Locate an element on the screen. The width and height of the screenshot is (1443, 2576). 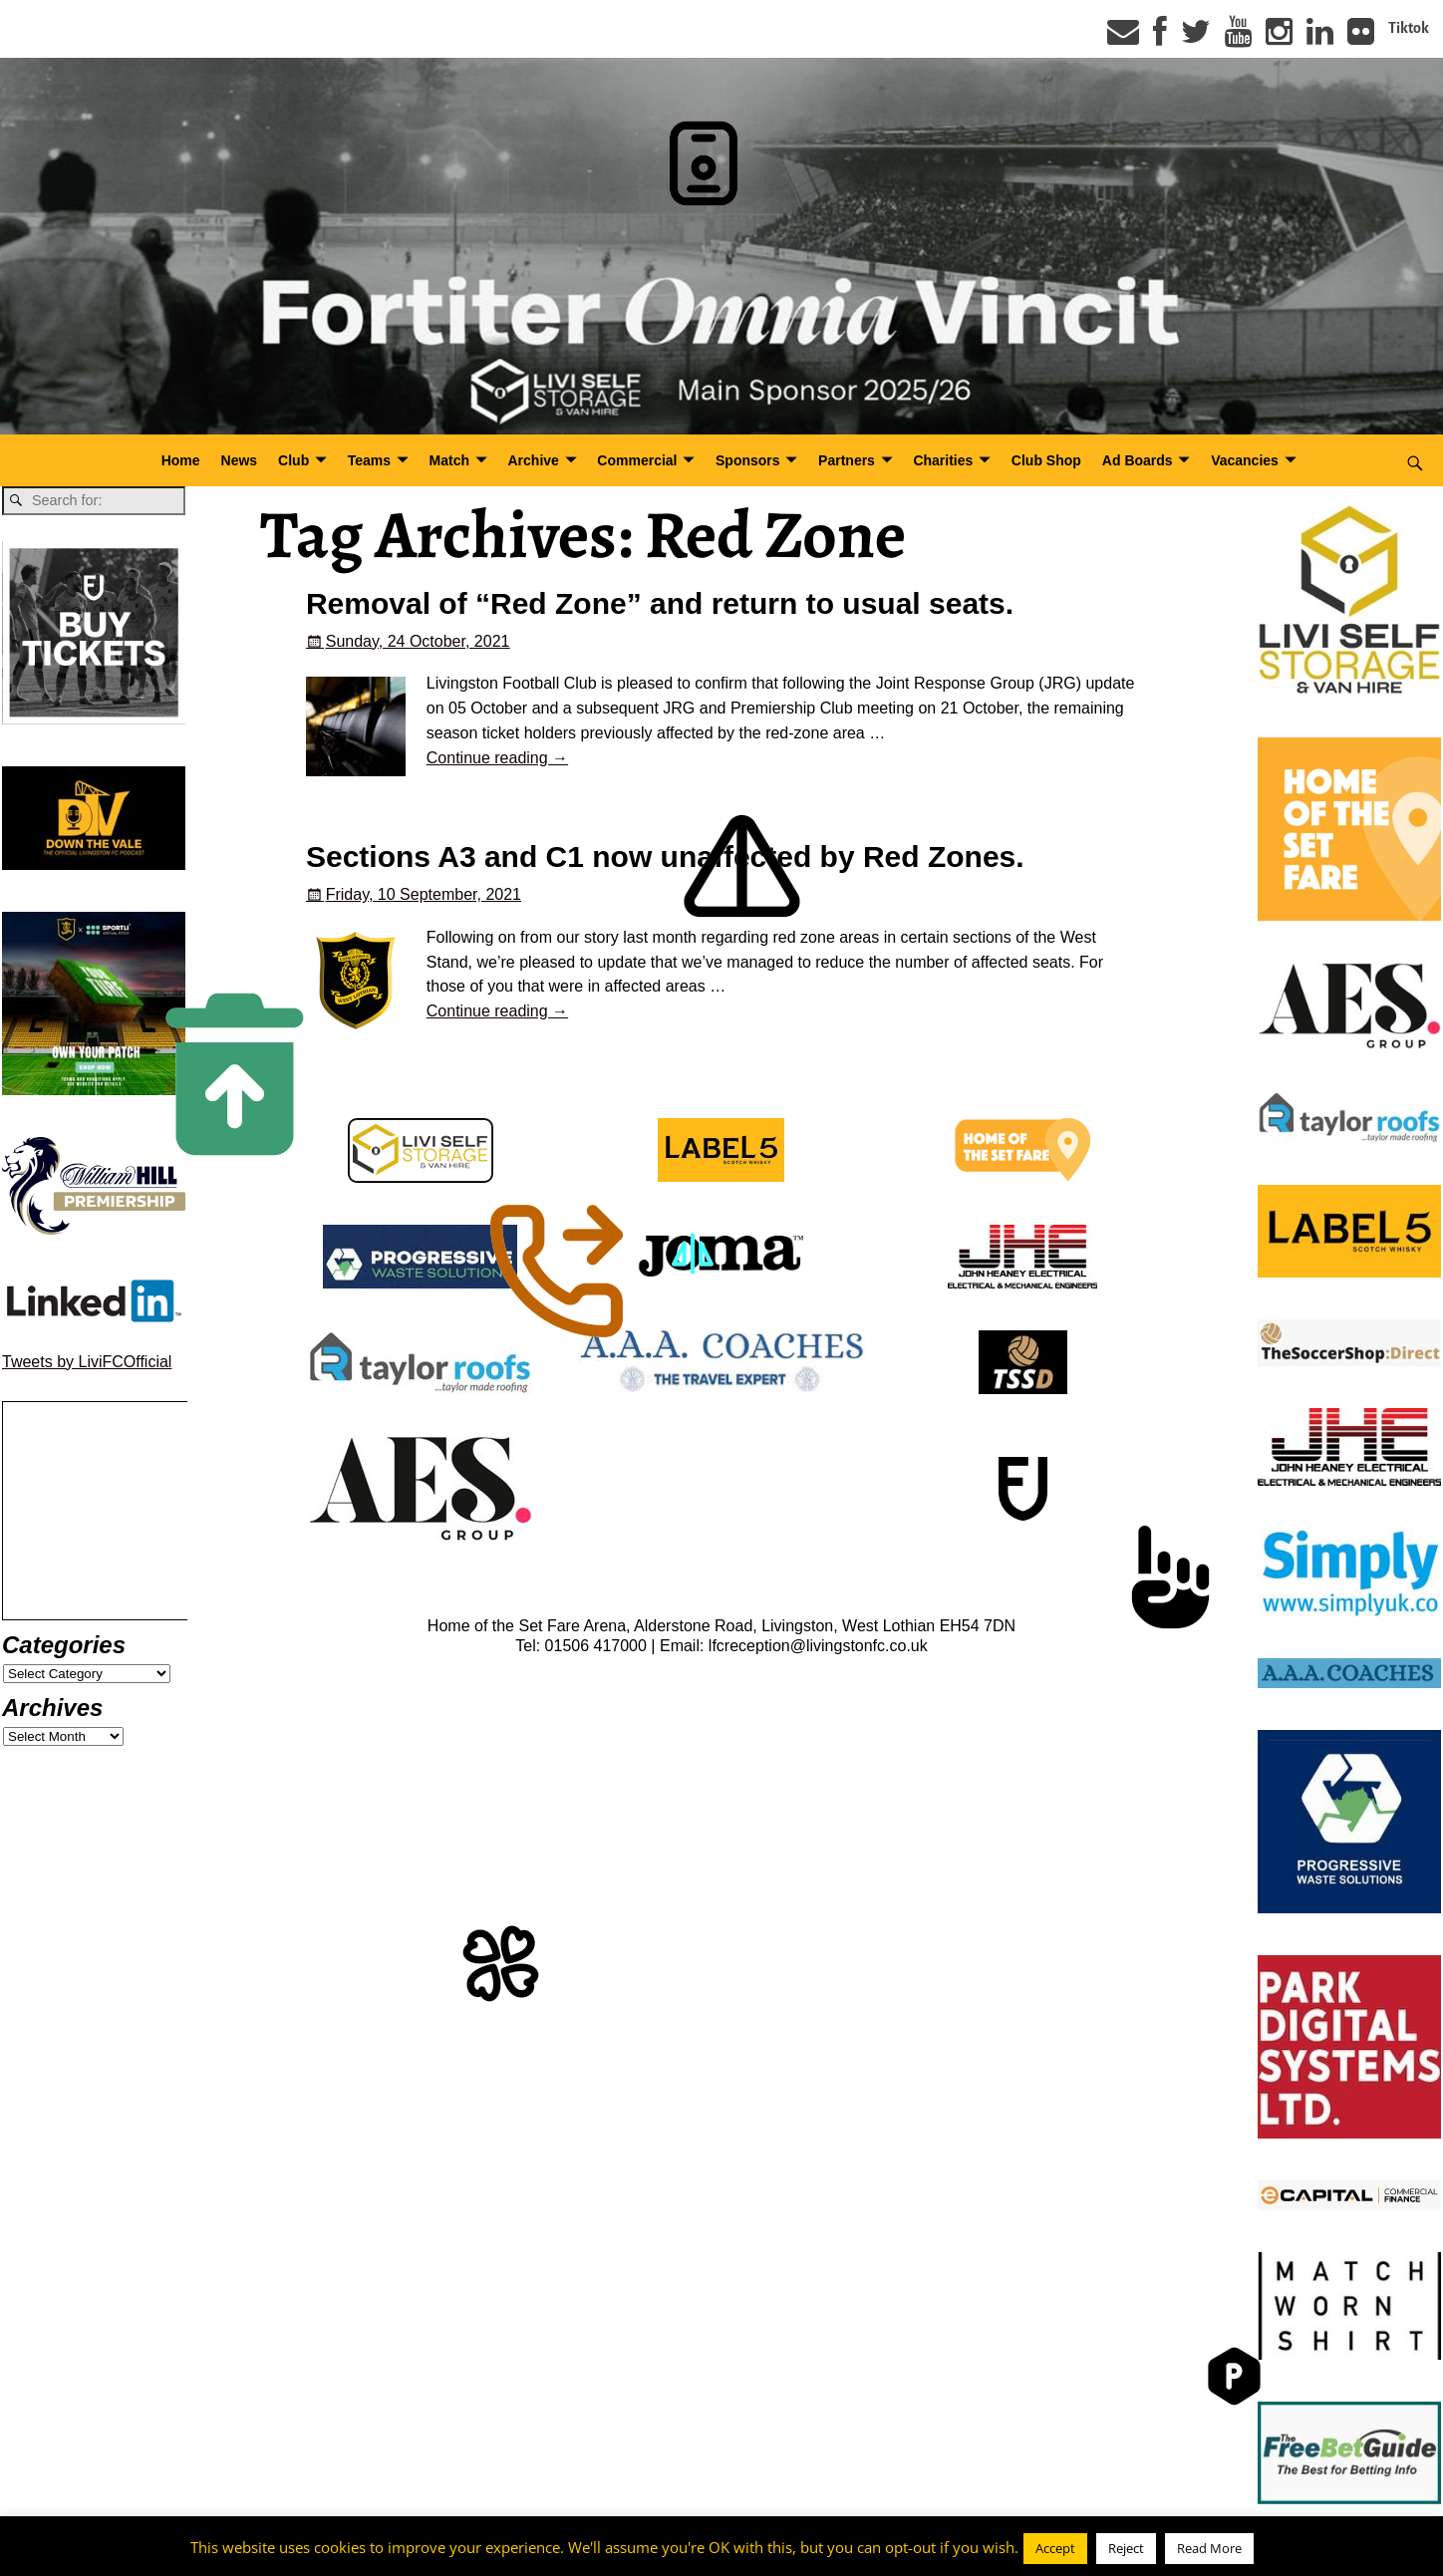
parking feature or location marker is located at coordinates (1234, 2376).